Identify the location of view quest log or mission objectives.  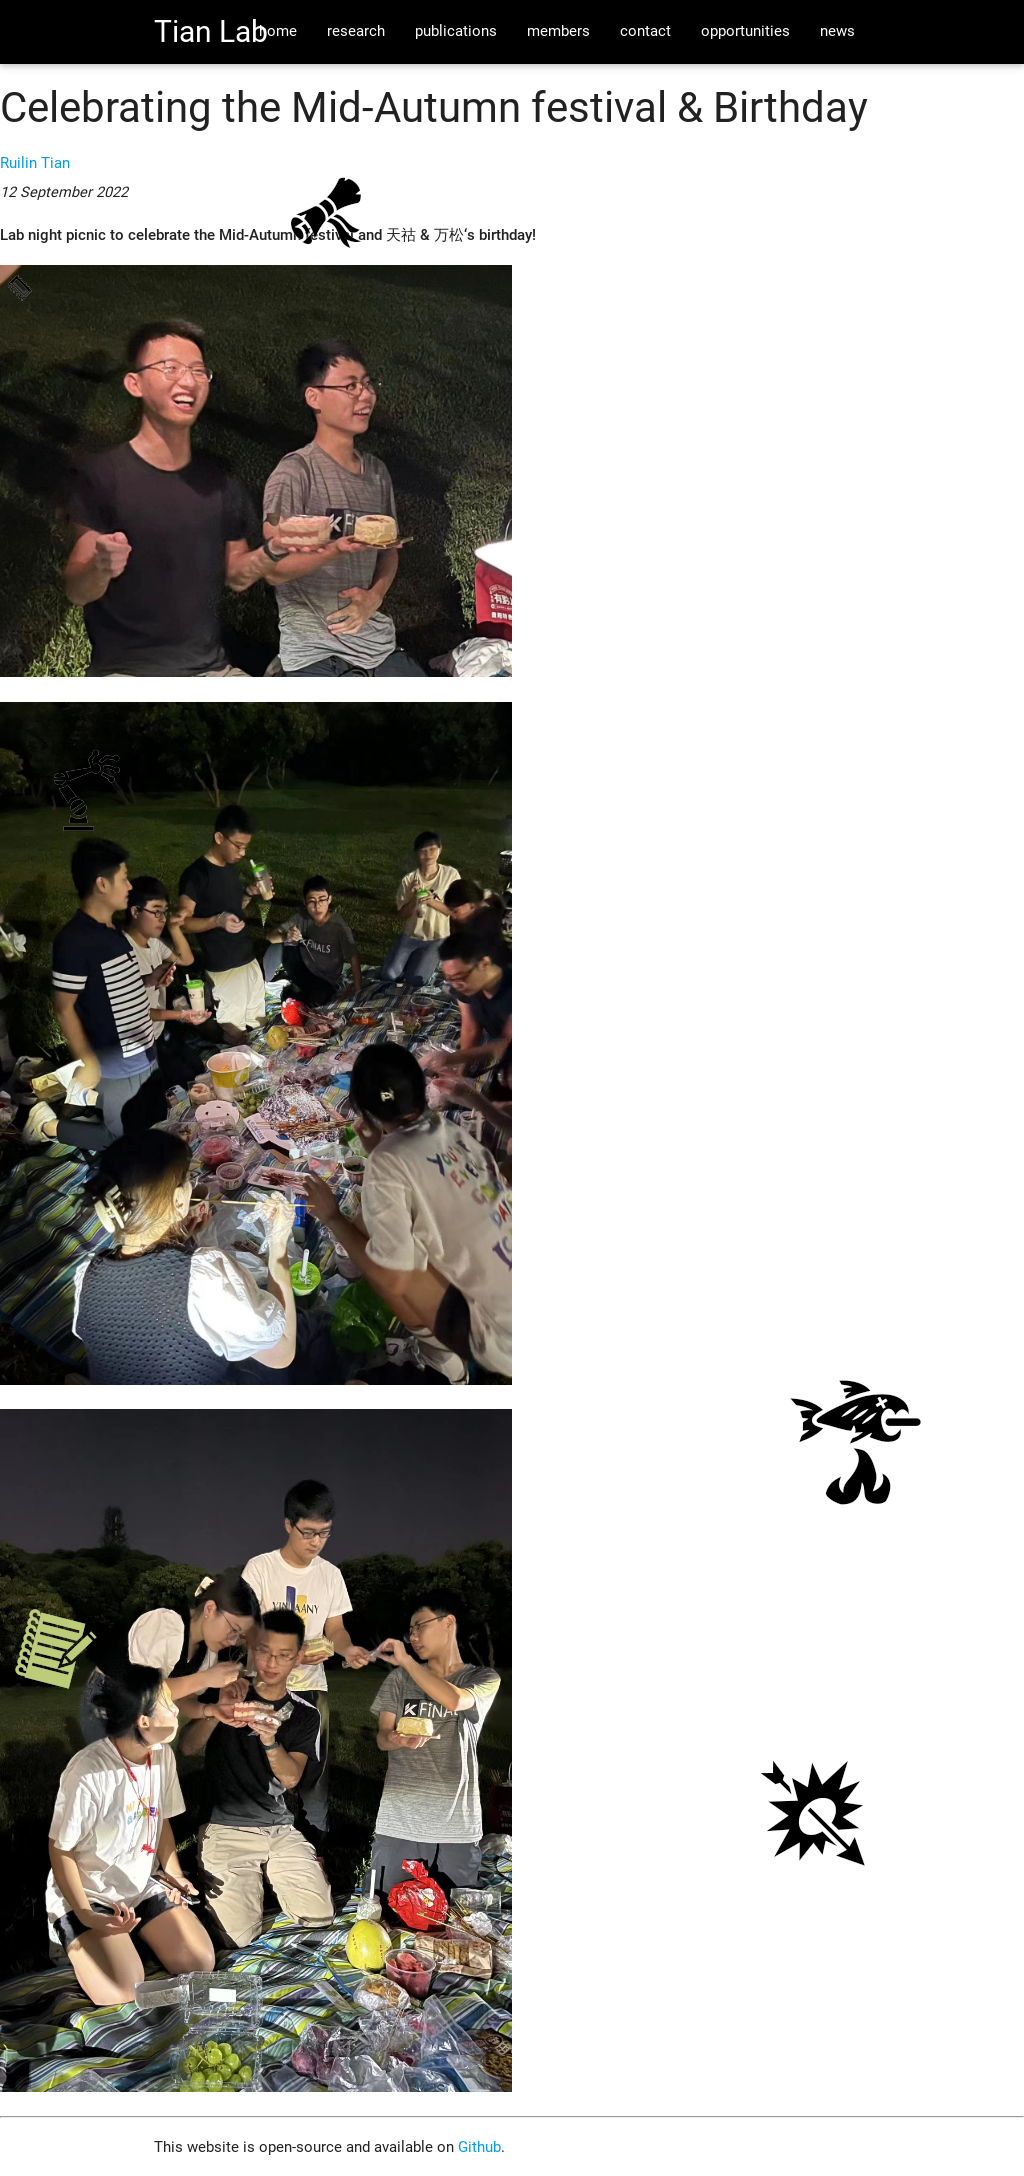
(326, 213).